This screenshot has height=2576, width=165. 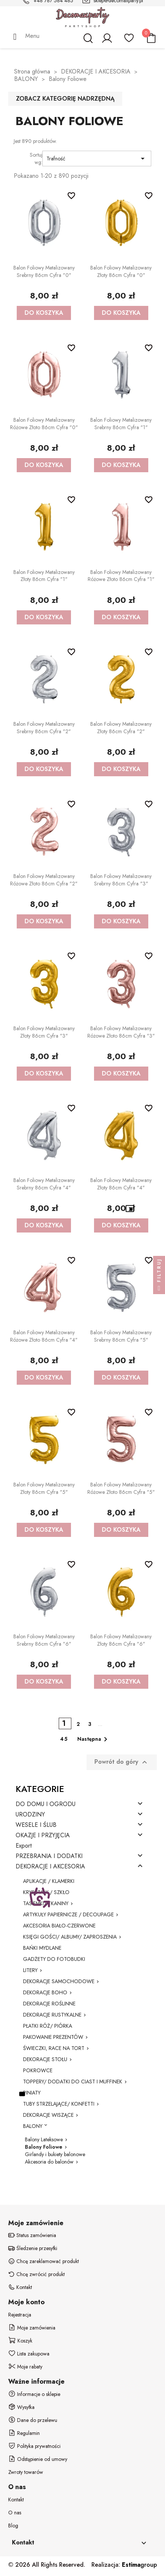 What do you see at coordinates (40, 1897) in the screenshot?
I see `share your shopping basket with others` at bounding box center [40, 1897].